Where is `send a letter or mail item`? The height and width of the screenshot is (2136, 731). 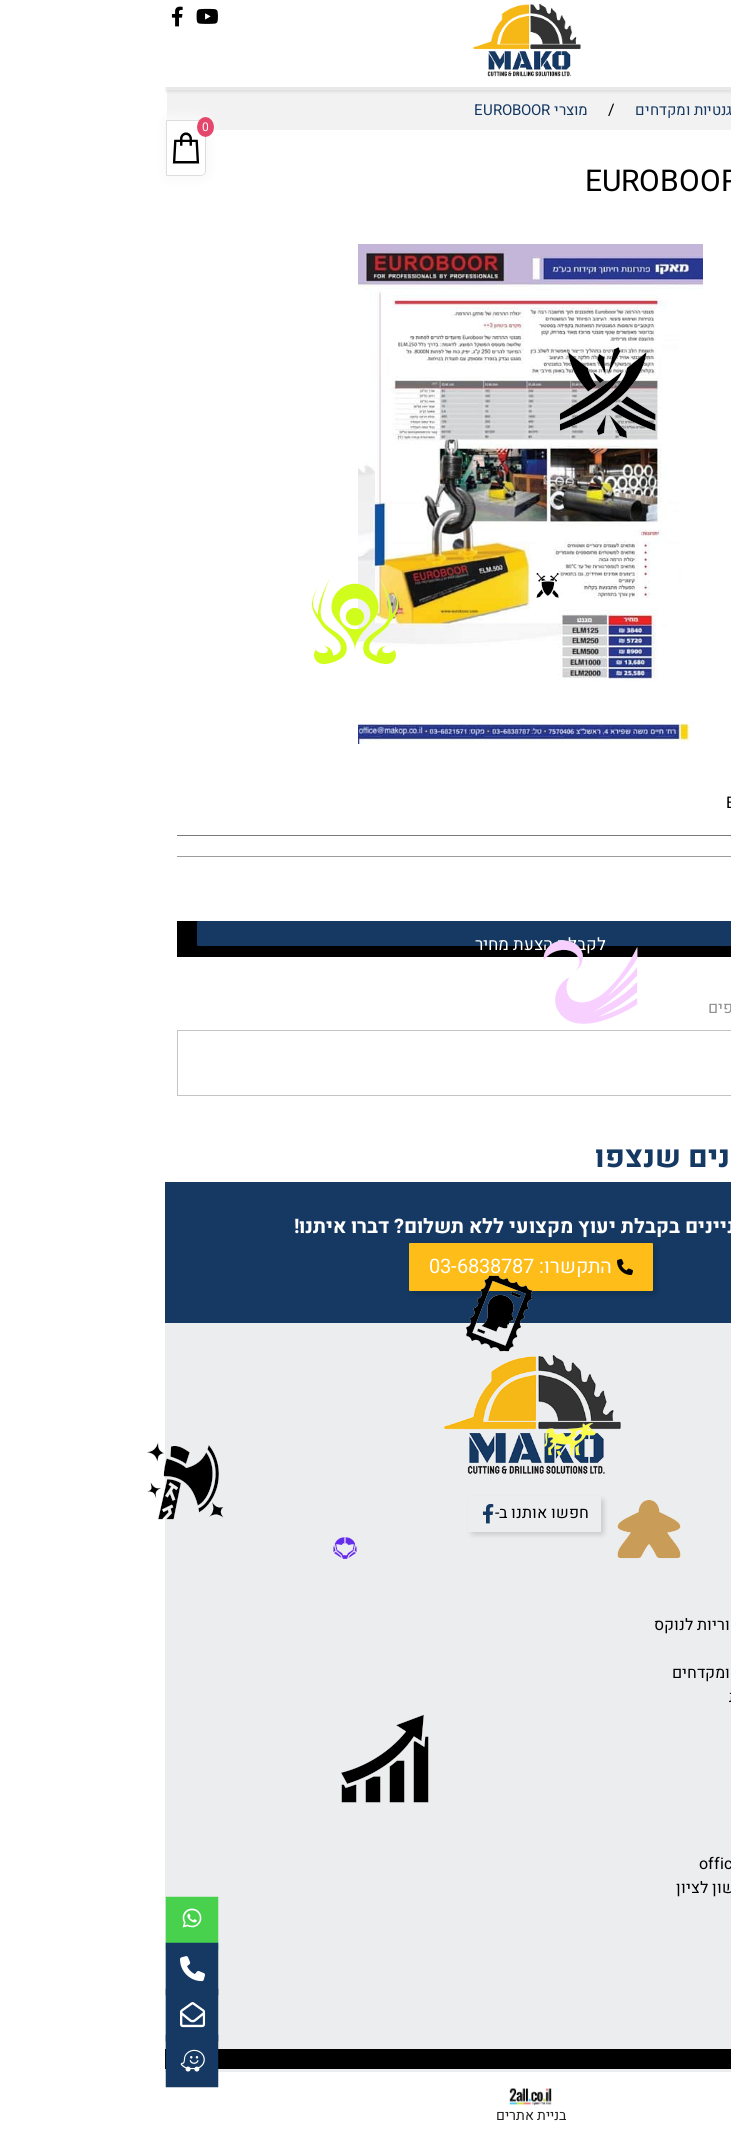 send a letter or mail item is located at coordinates (498, 1313).